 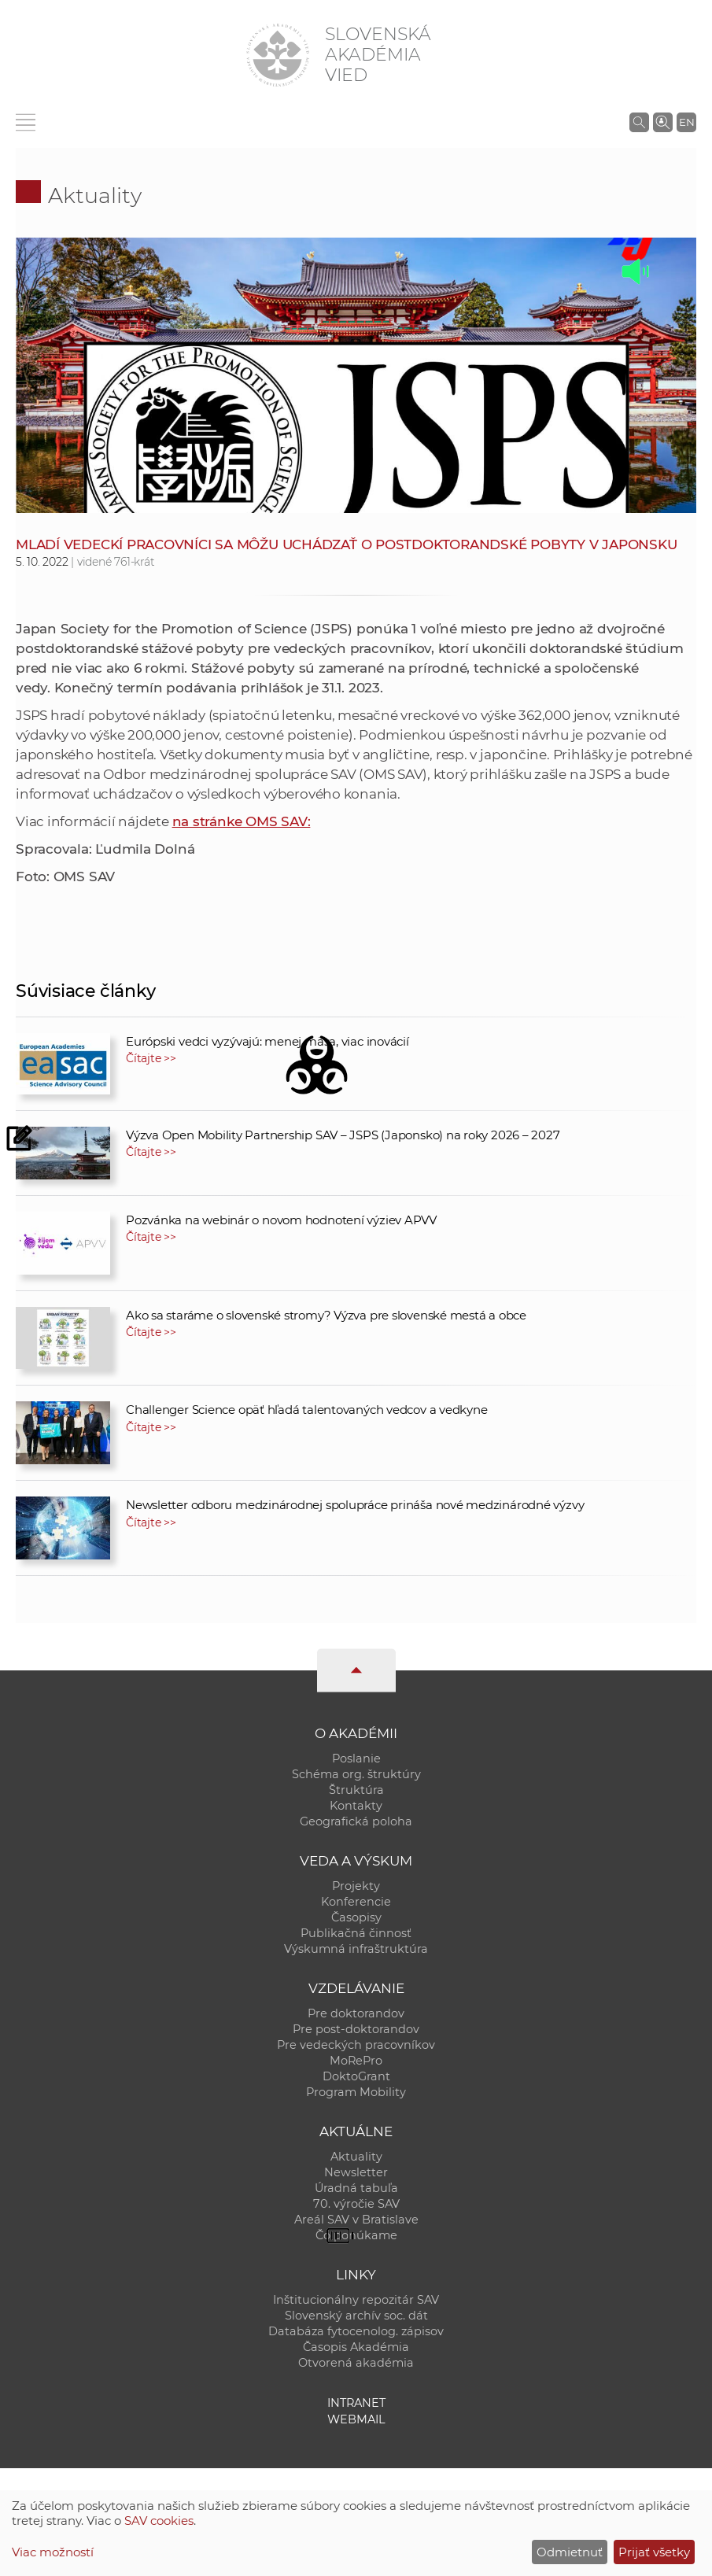 What do you see at coordinates (316, 1065) in the screenshot?
I see `indicates hazardous or dangerous content` at bounding box center [316, 1065].